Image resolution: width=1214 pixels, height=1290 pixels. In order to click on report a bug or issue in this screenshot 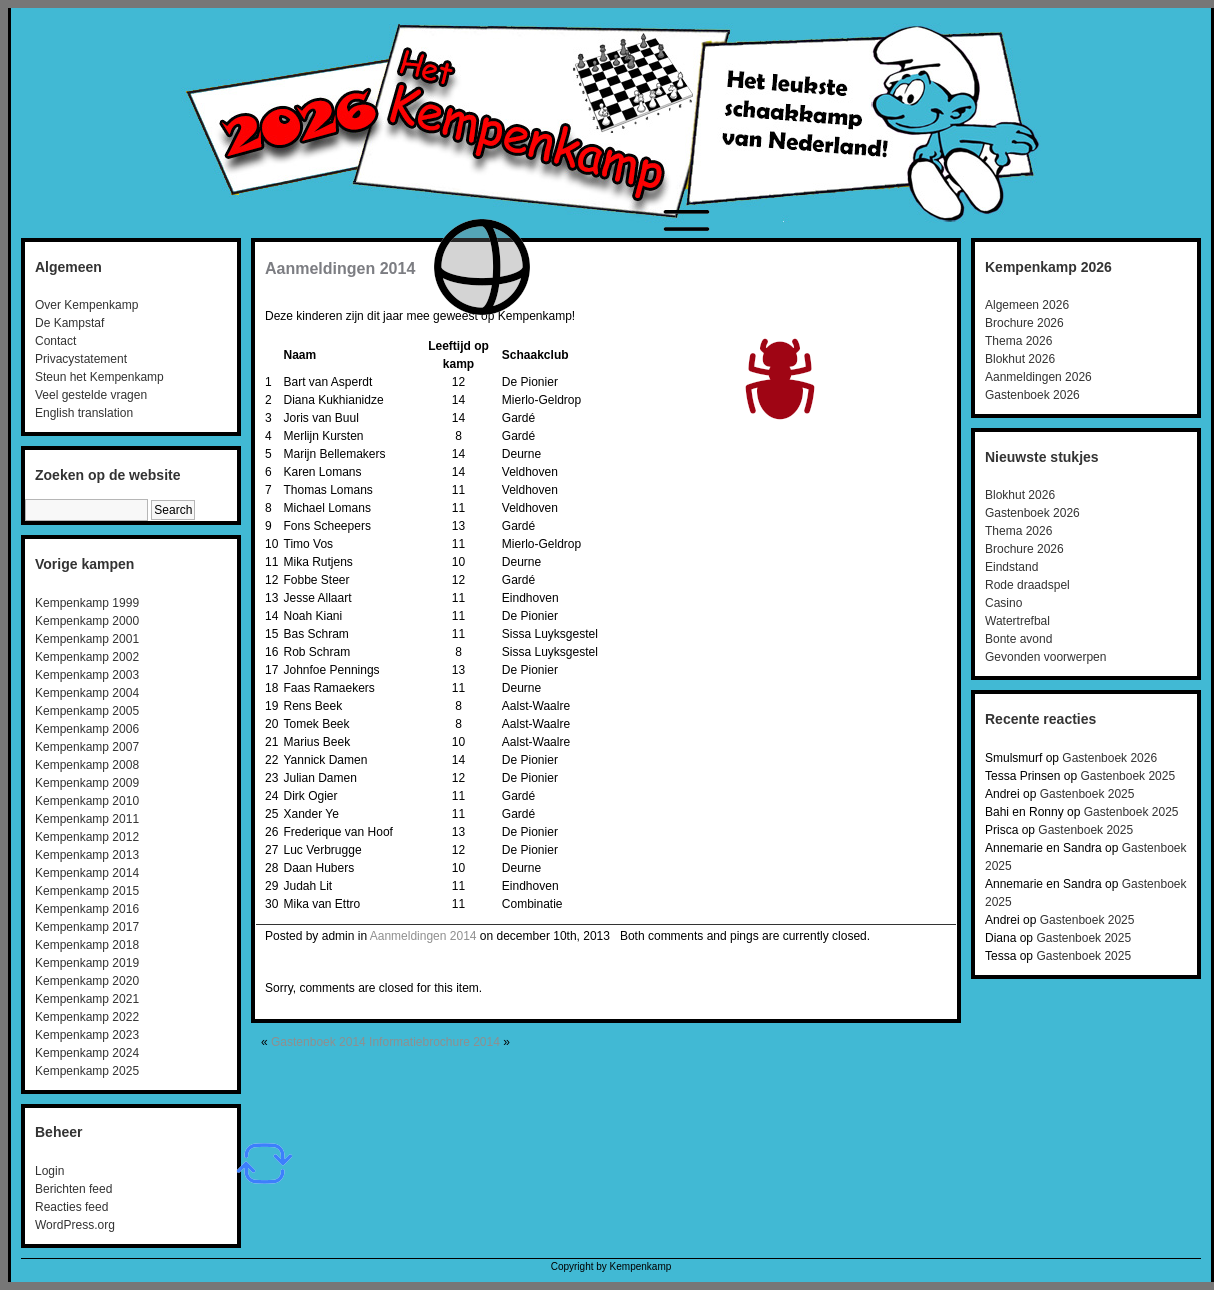, I will do `click(780, 379)`.